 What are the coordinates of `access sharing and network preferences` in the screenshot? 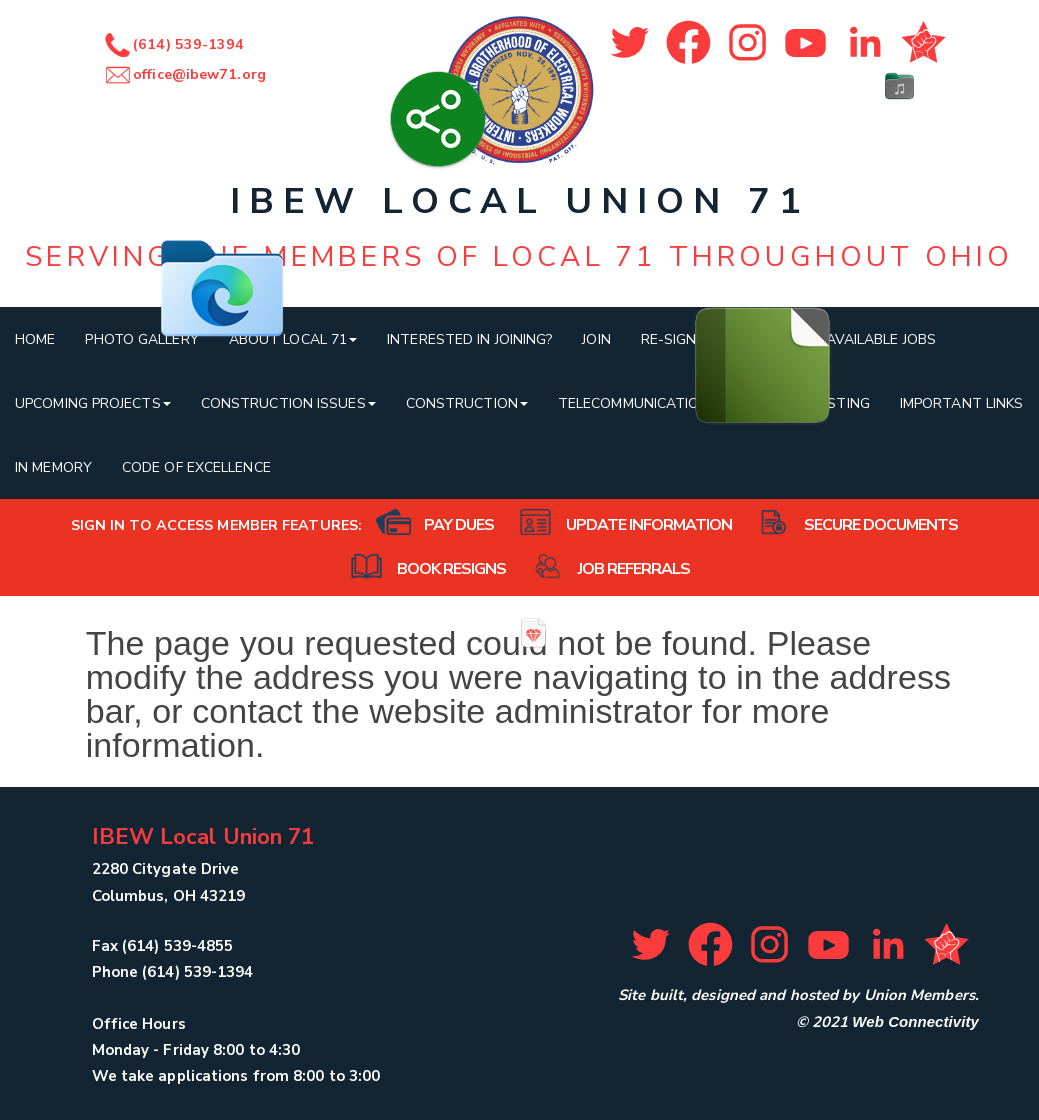 It's located at (438, 119).